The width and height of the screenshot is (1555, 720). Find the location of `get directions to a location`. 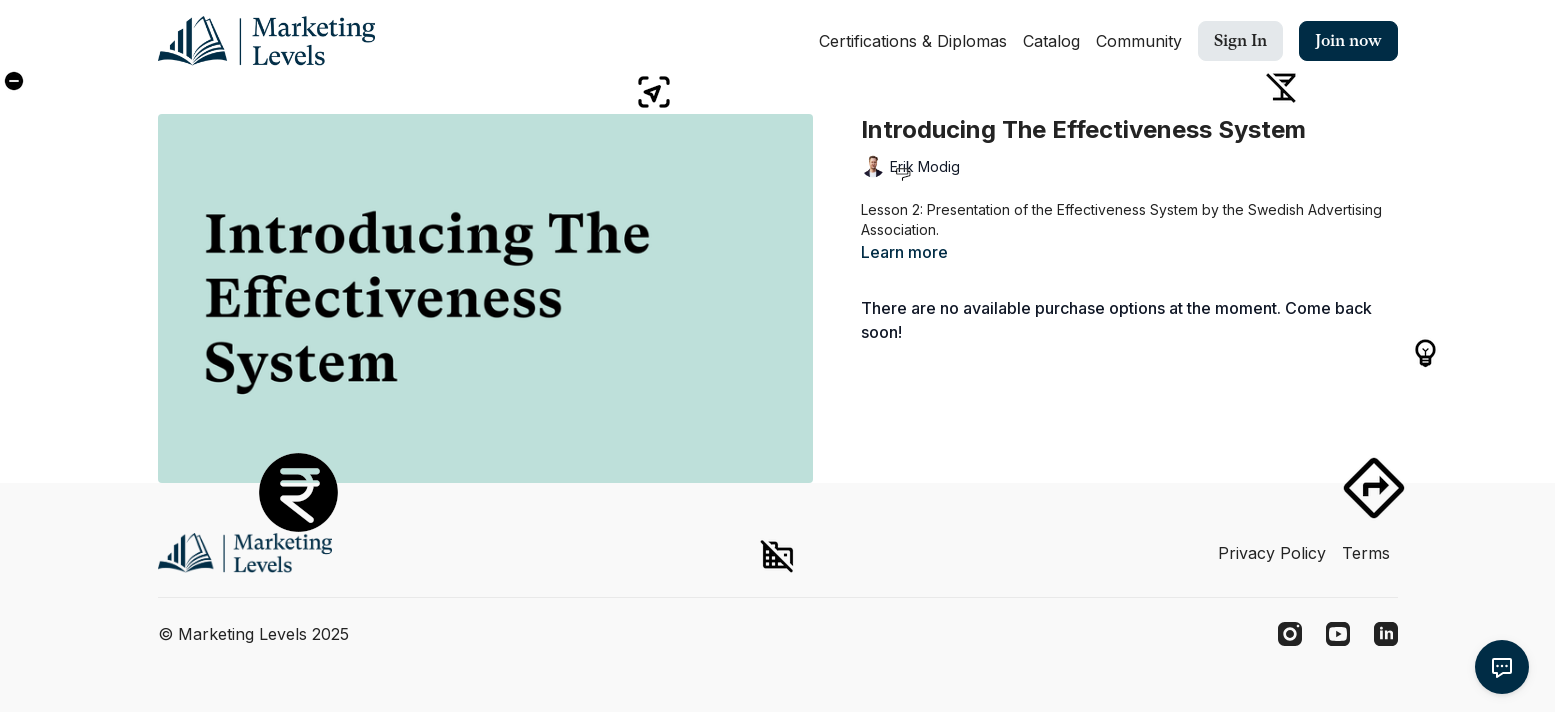

get directions to a location is located at coordinates (1374, 488).